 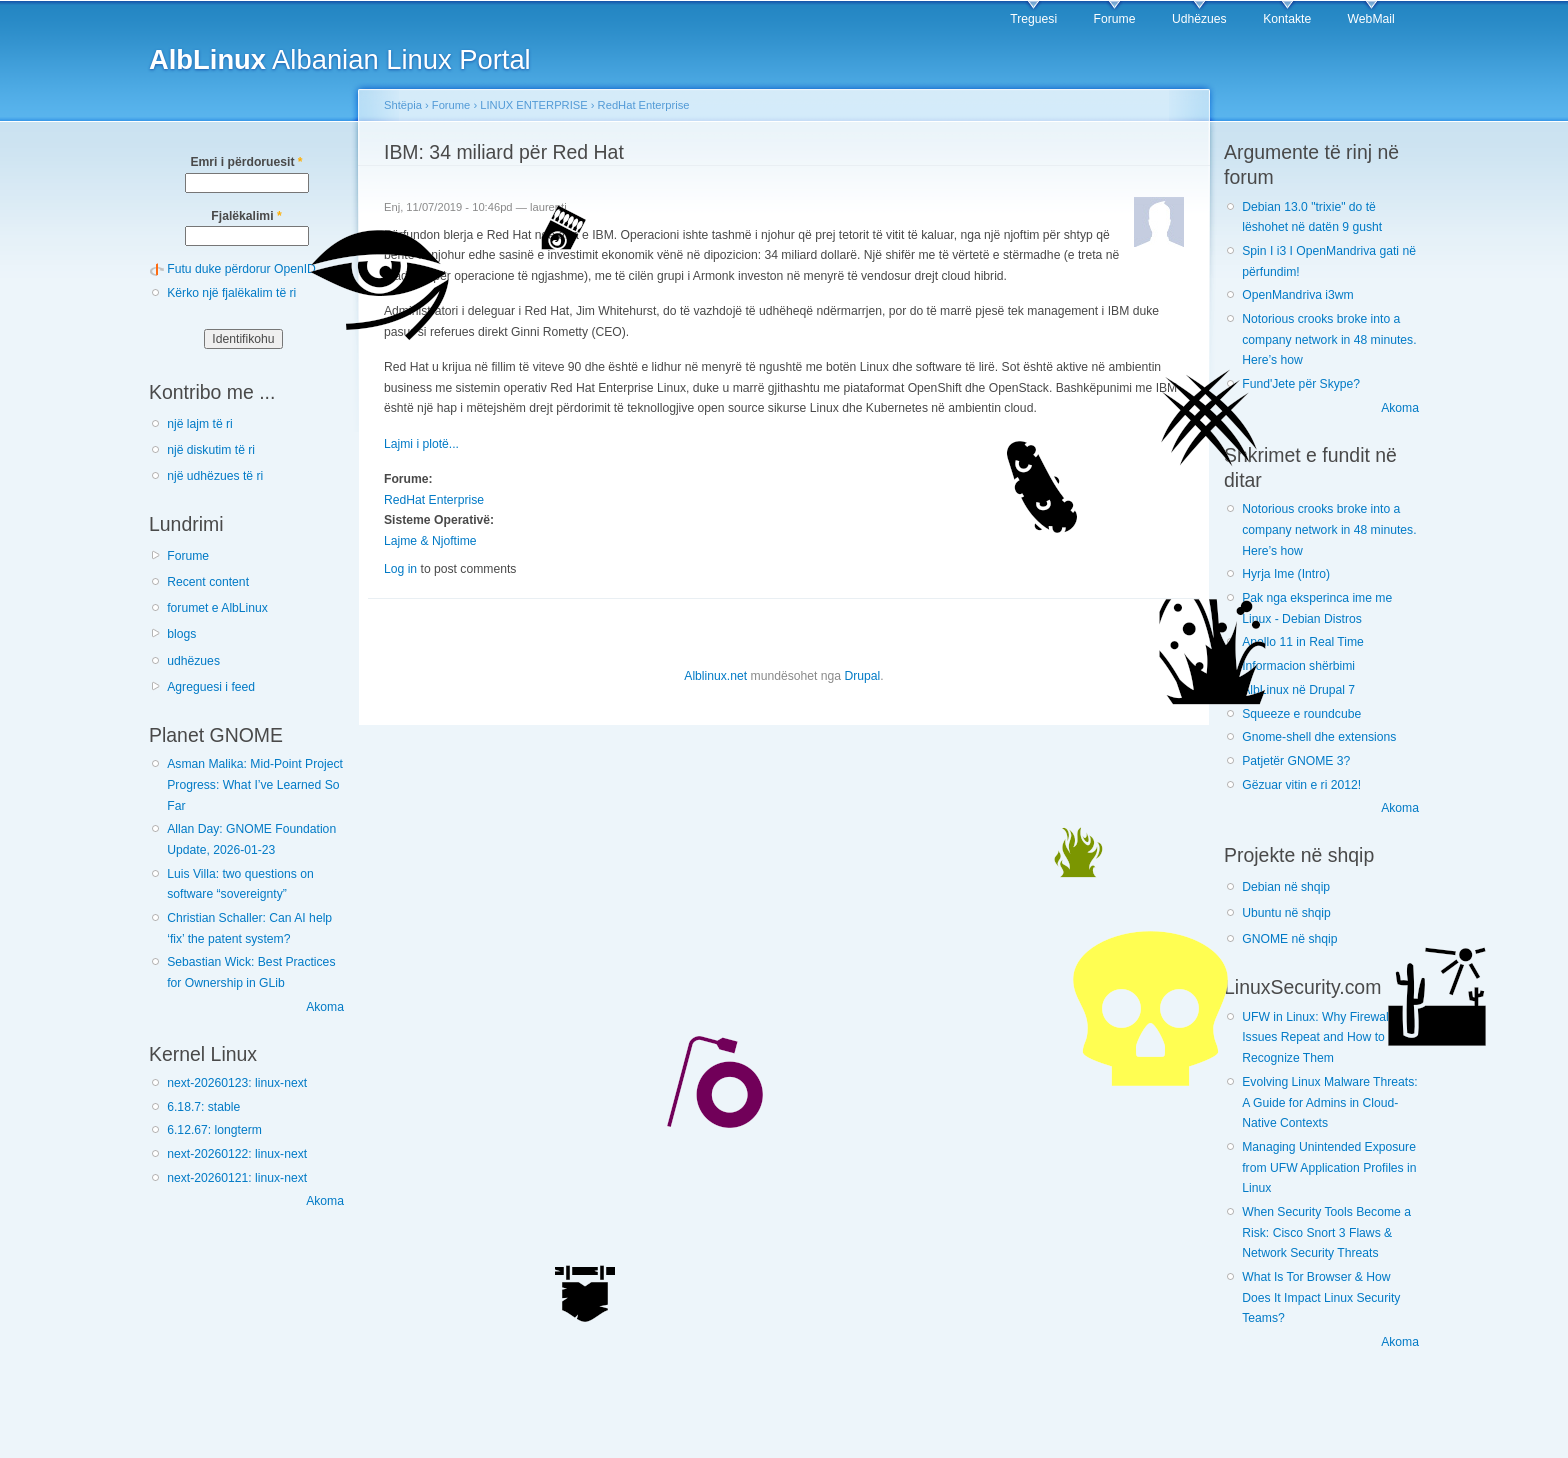 What do you see at coordinates (379, 269) in the screenshot?
I see `indicates eye strain or fatigue warning` at bounding box center [379, 269].